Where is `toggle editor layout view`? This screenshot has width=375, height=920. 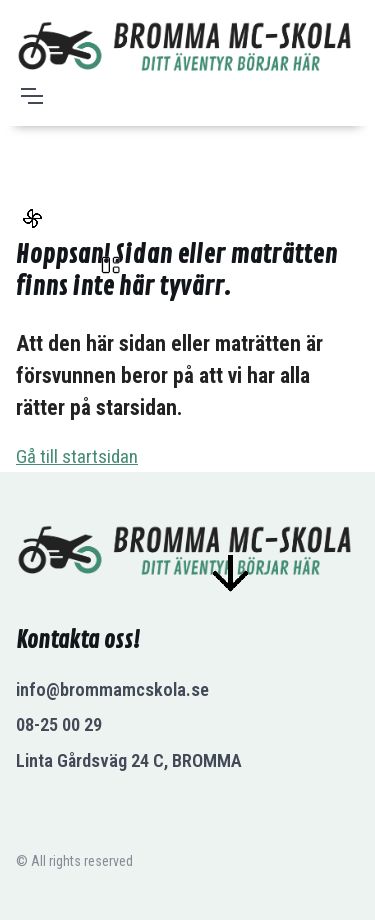
toggle editor layout view is located at coordinates (110, 265).